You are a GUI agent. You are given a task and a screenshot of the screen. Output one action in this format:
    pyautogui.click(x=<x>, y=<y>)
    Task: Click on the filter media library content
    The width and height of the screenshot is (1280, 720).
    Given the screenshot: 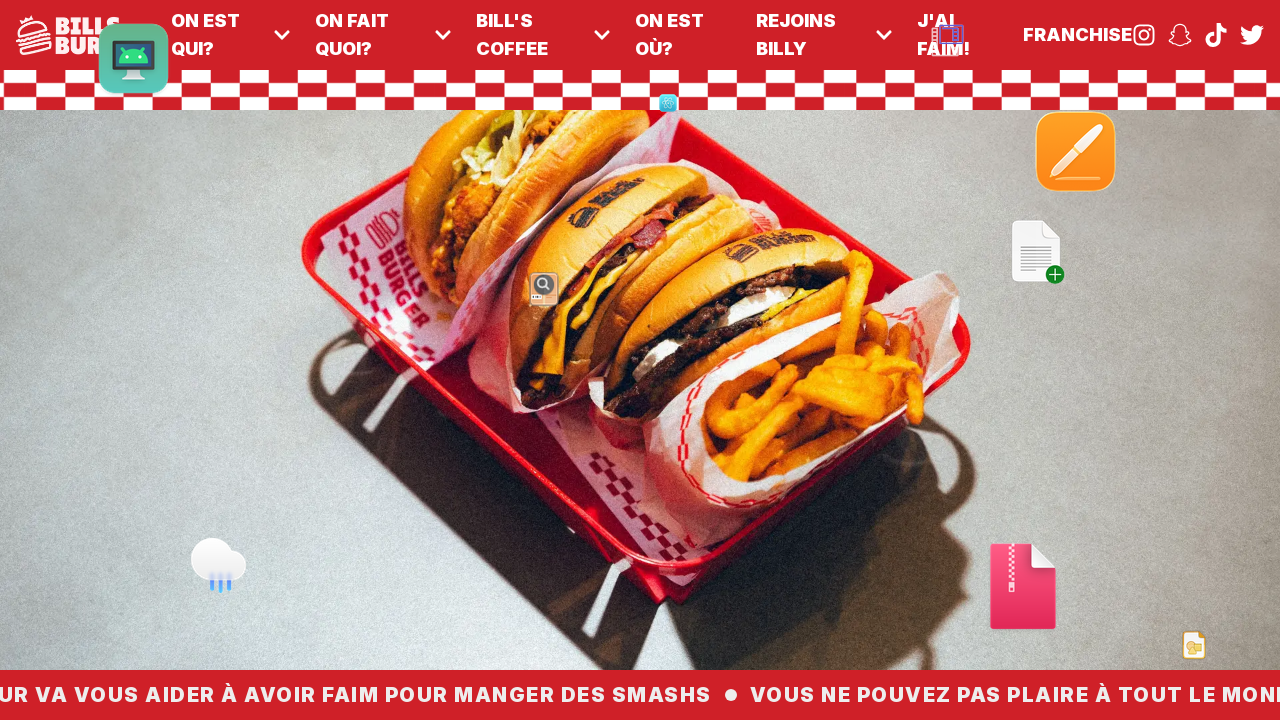 What is the action you would take?
    pyautogui.click(x=947, y=40)
    